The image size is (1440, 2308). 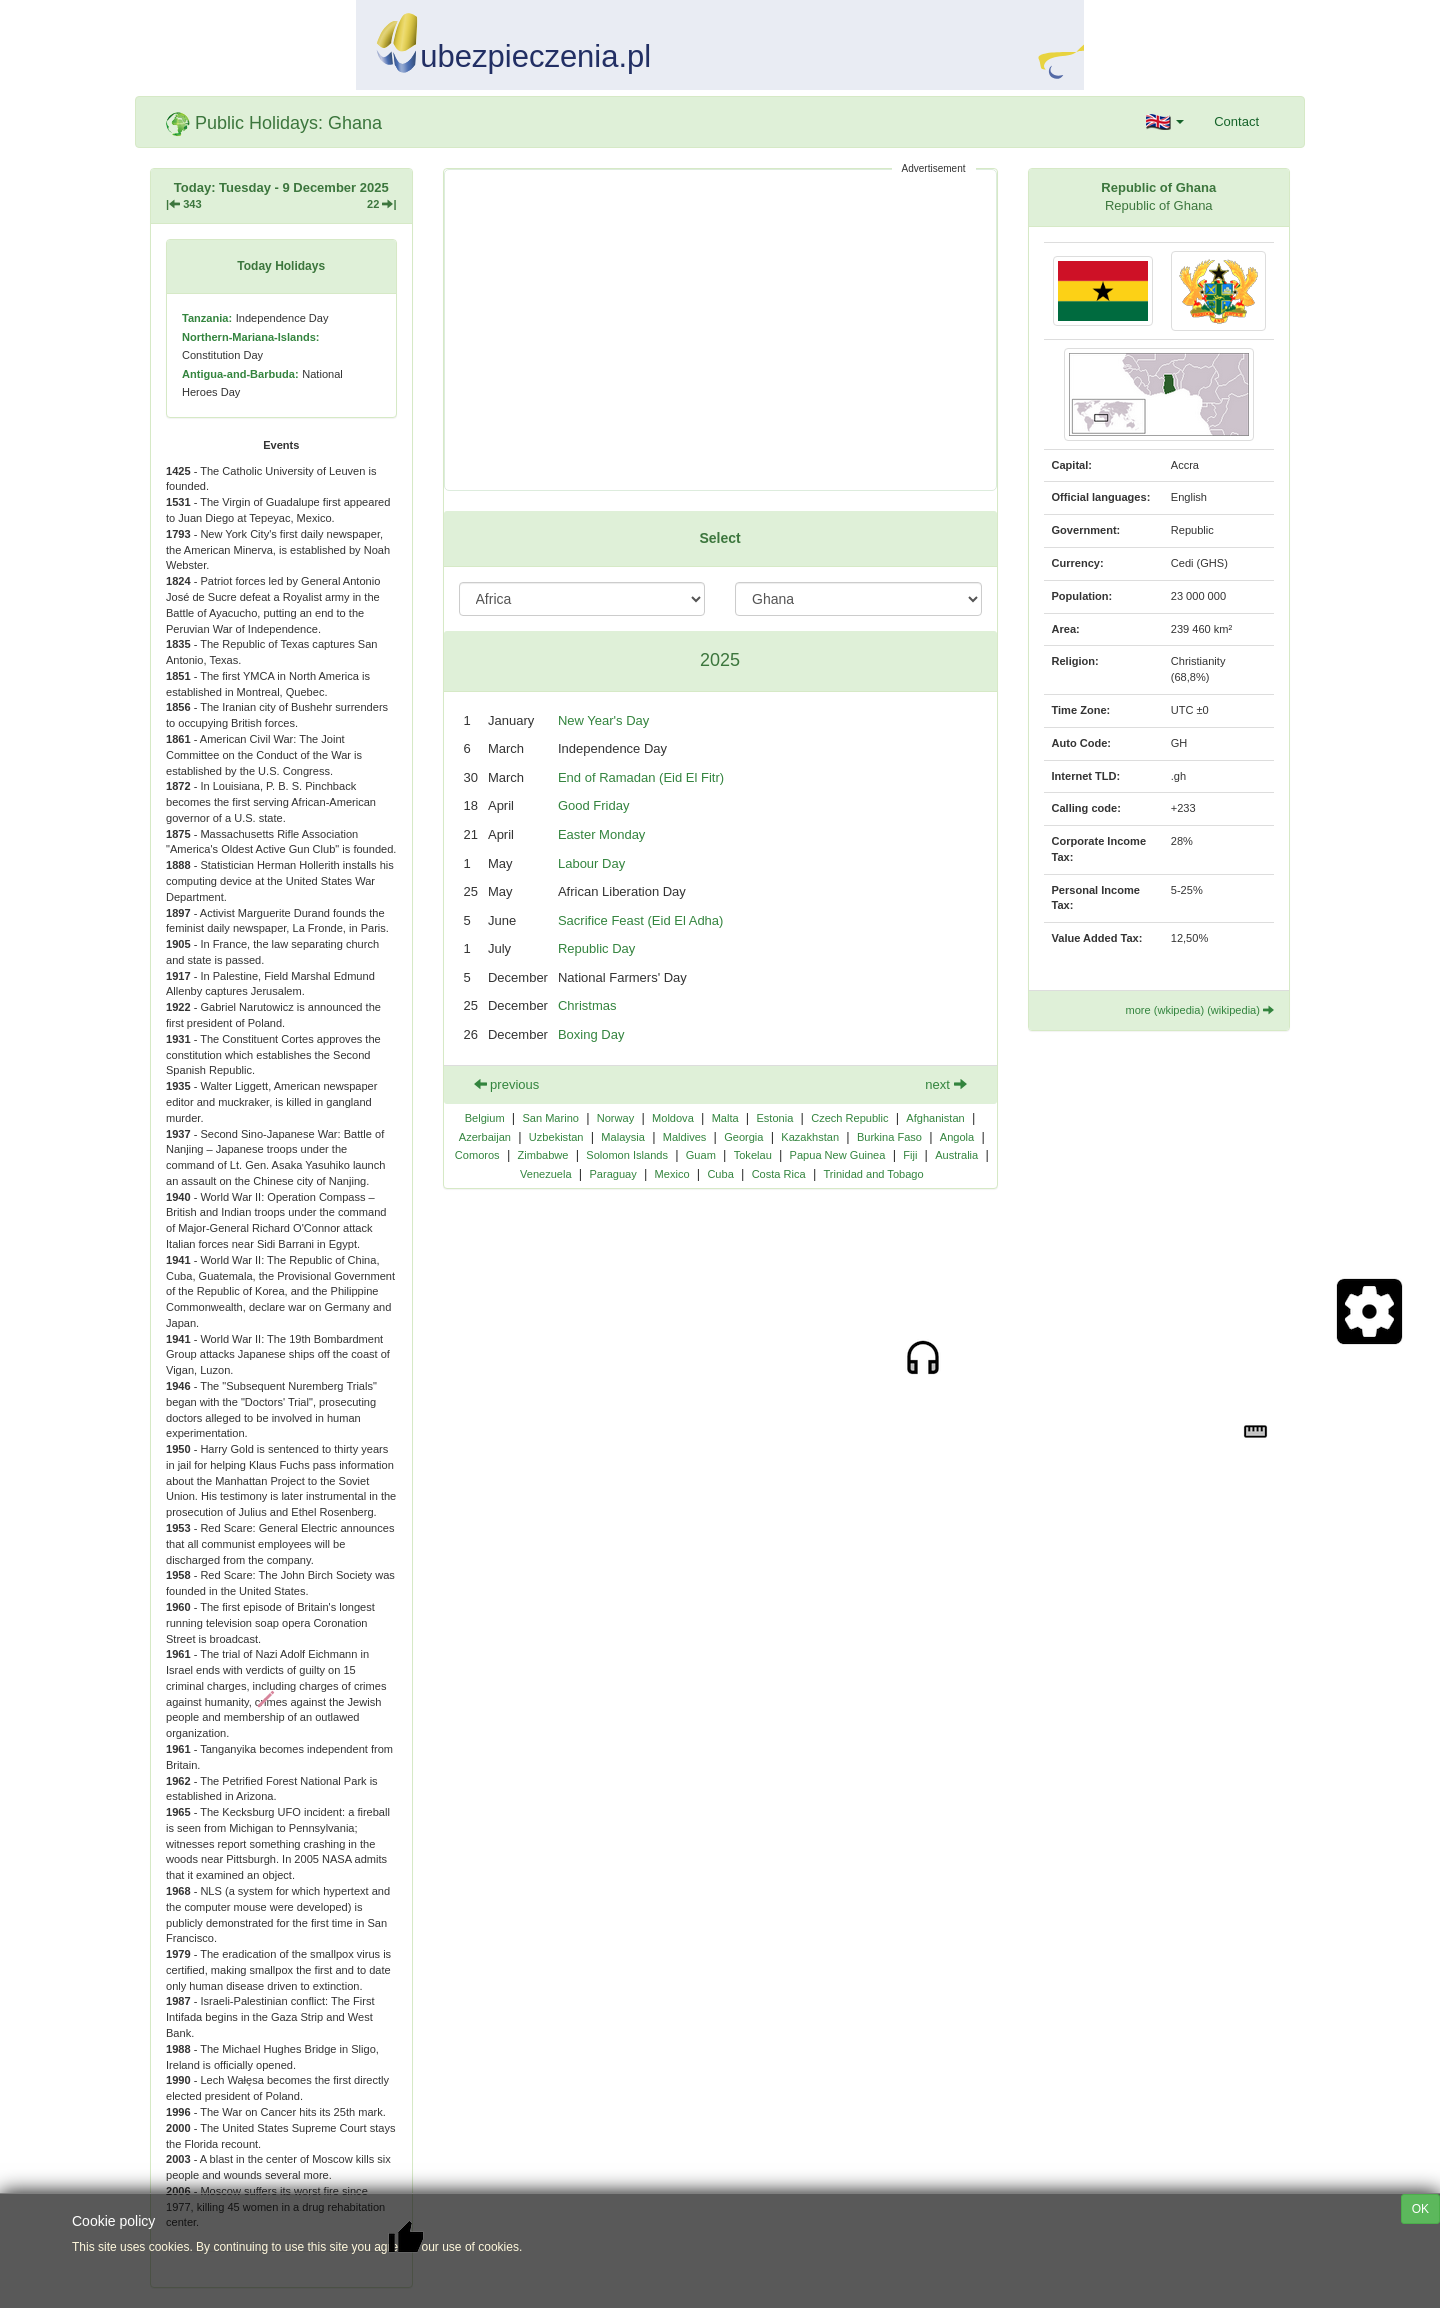 What do you see at coordinates (1369, 1311) in the screenshot?
I see `access application settings` at bounding box center [1369, 1311].